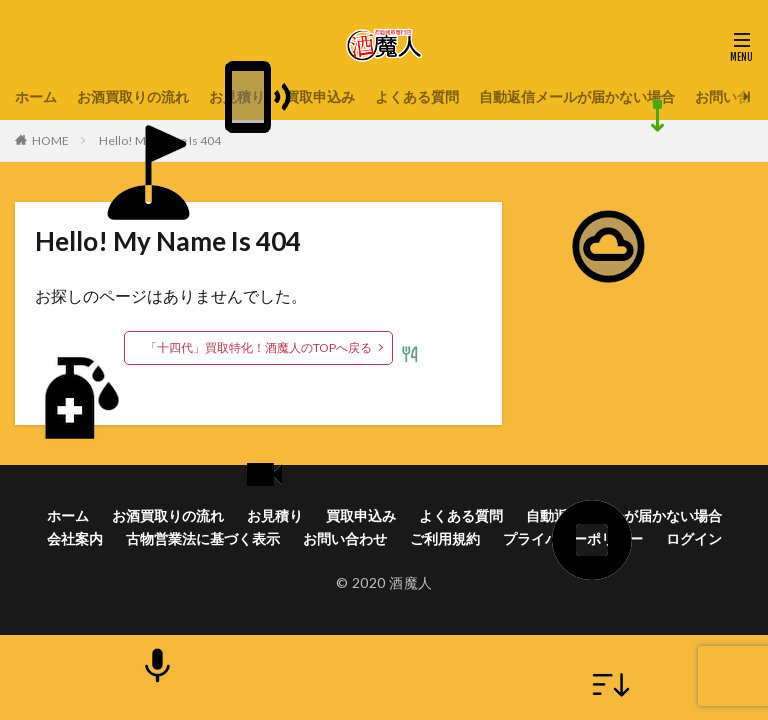 This screenshot has height=720, width=768. Describe the element at coordinates (157, 664) in the screenshot. I see `tap to use voice input` at that location.